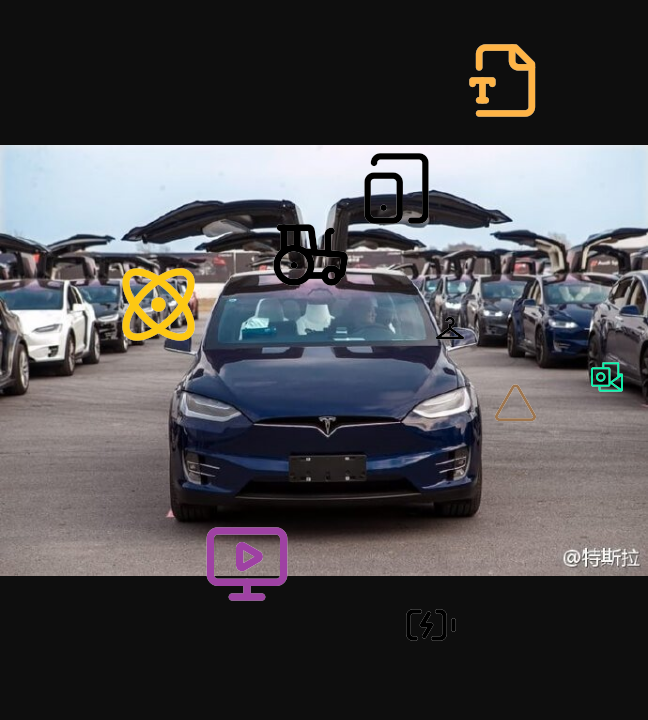  I want to click on play video on display, so click(247, 564).